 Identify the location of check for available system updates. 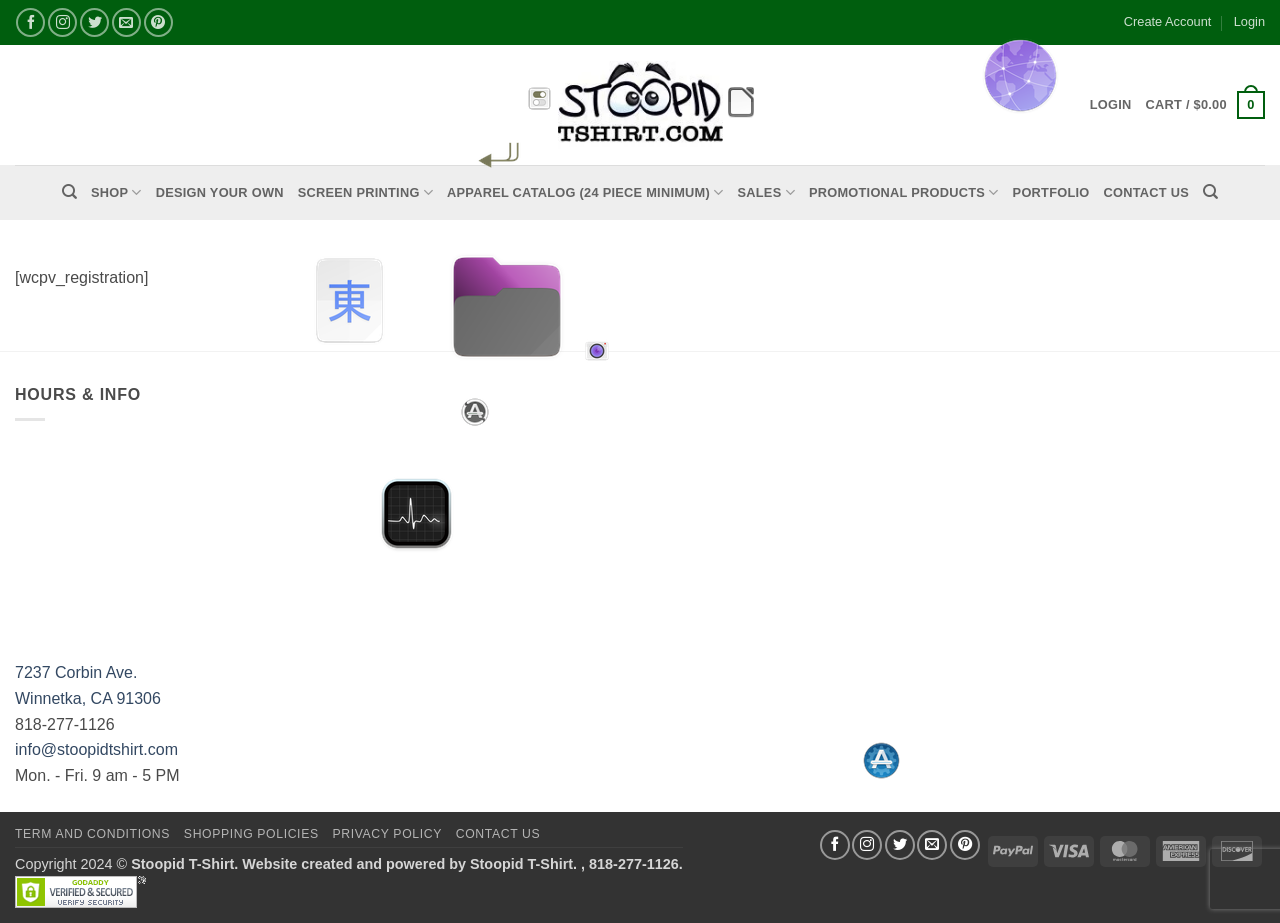
(475, 412).